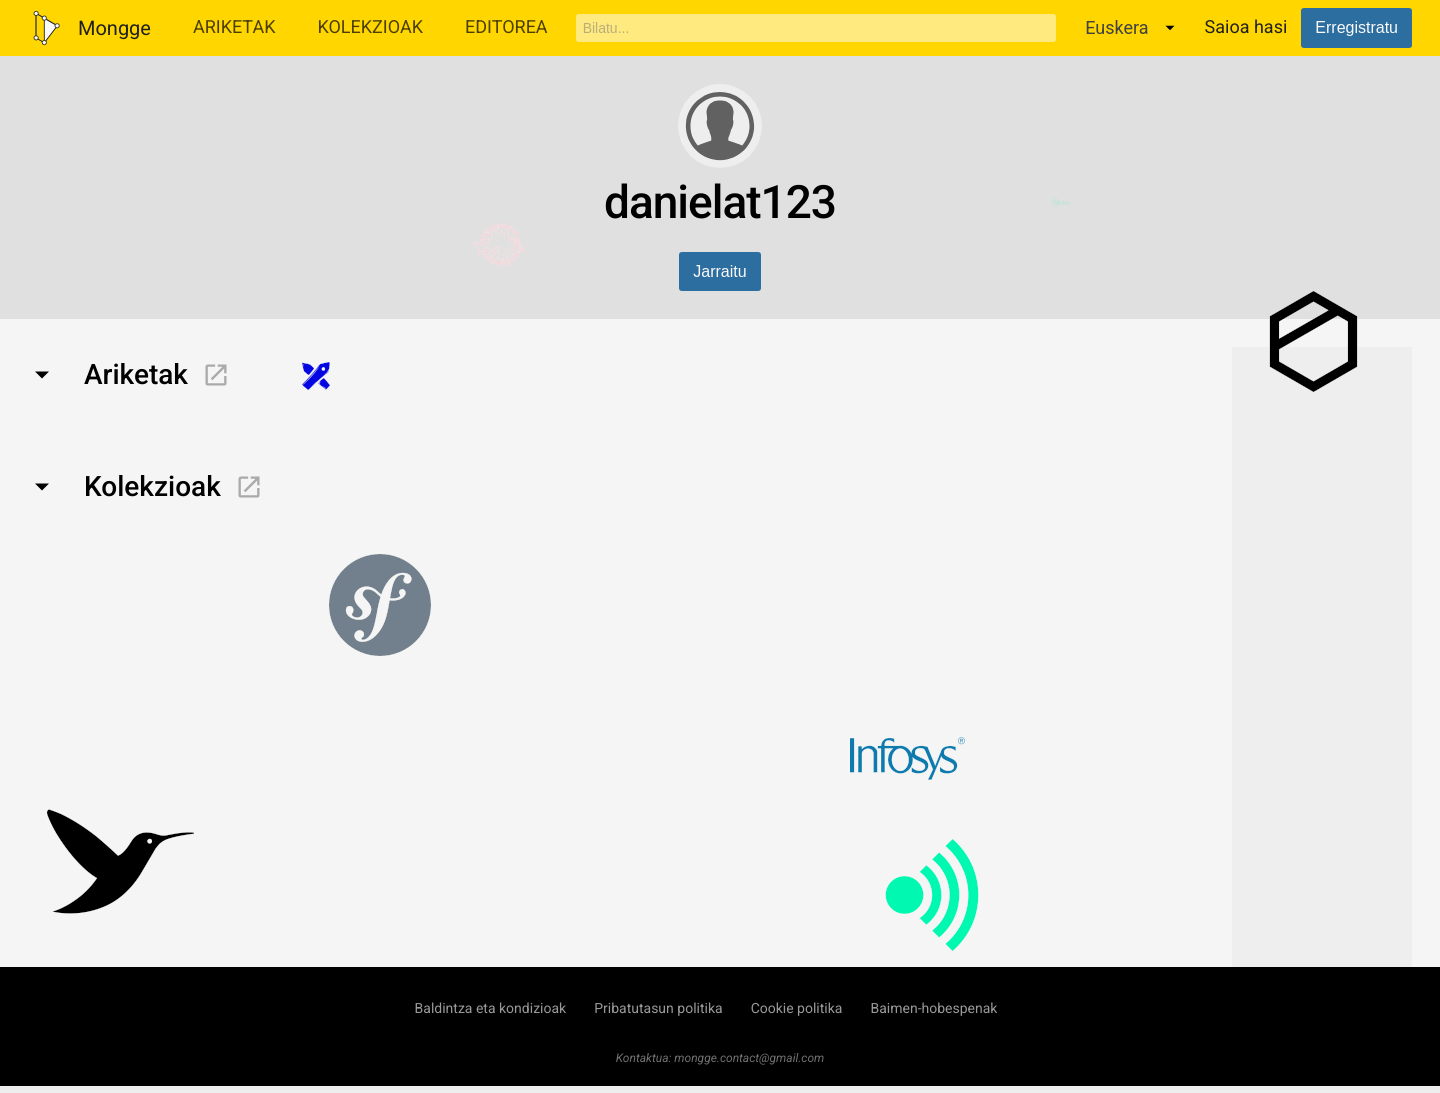 This screenshot has width=1440, height=1093. I want to click on Symfony PHP framework logo, so click(380, 605).